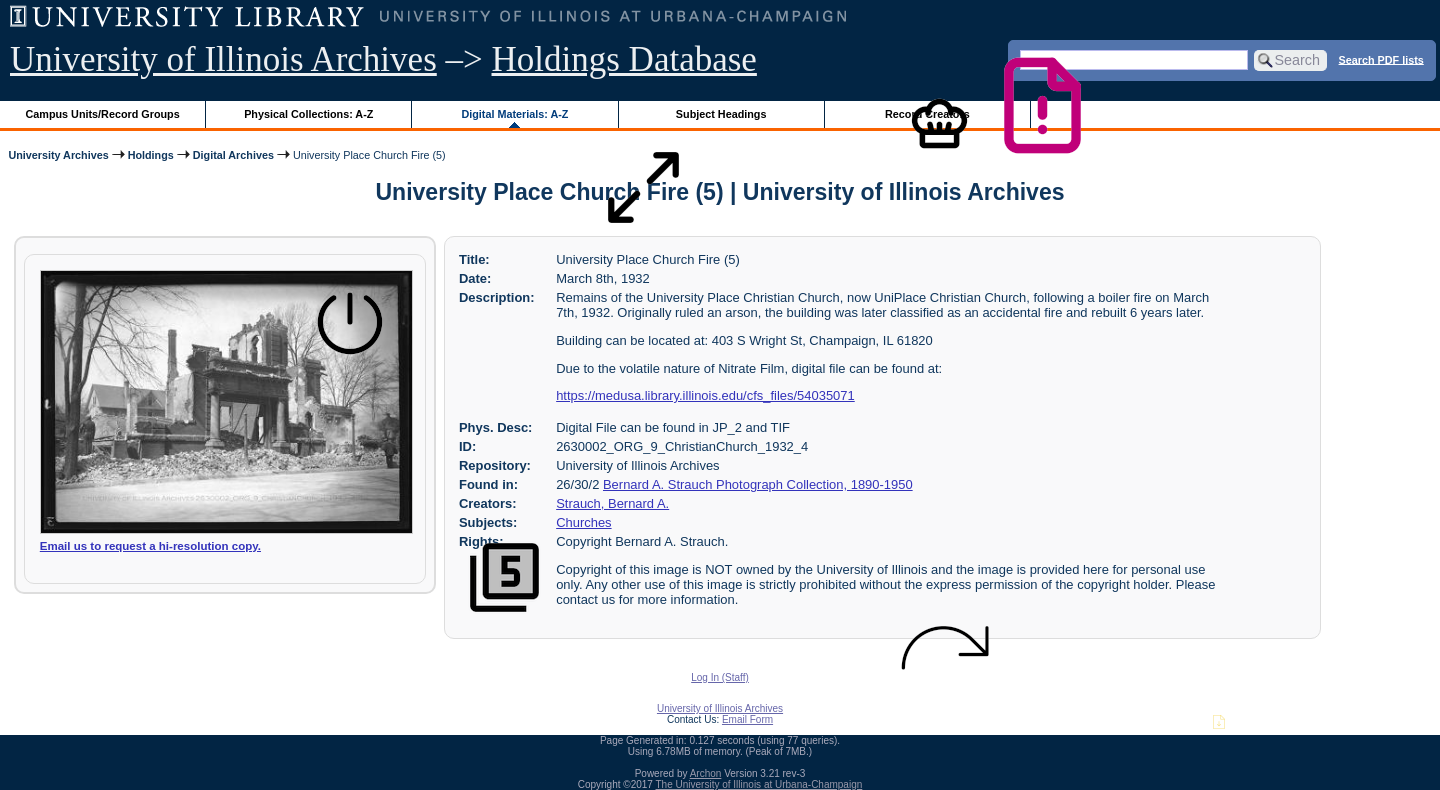  Describe the element at coordinates (643, 187) in the screenshot. I see `expand to fullscreen mode` at that location.